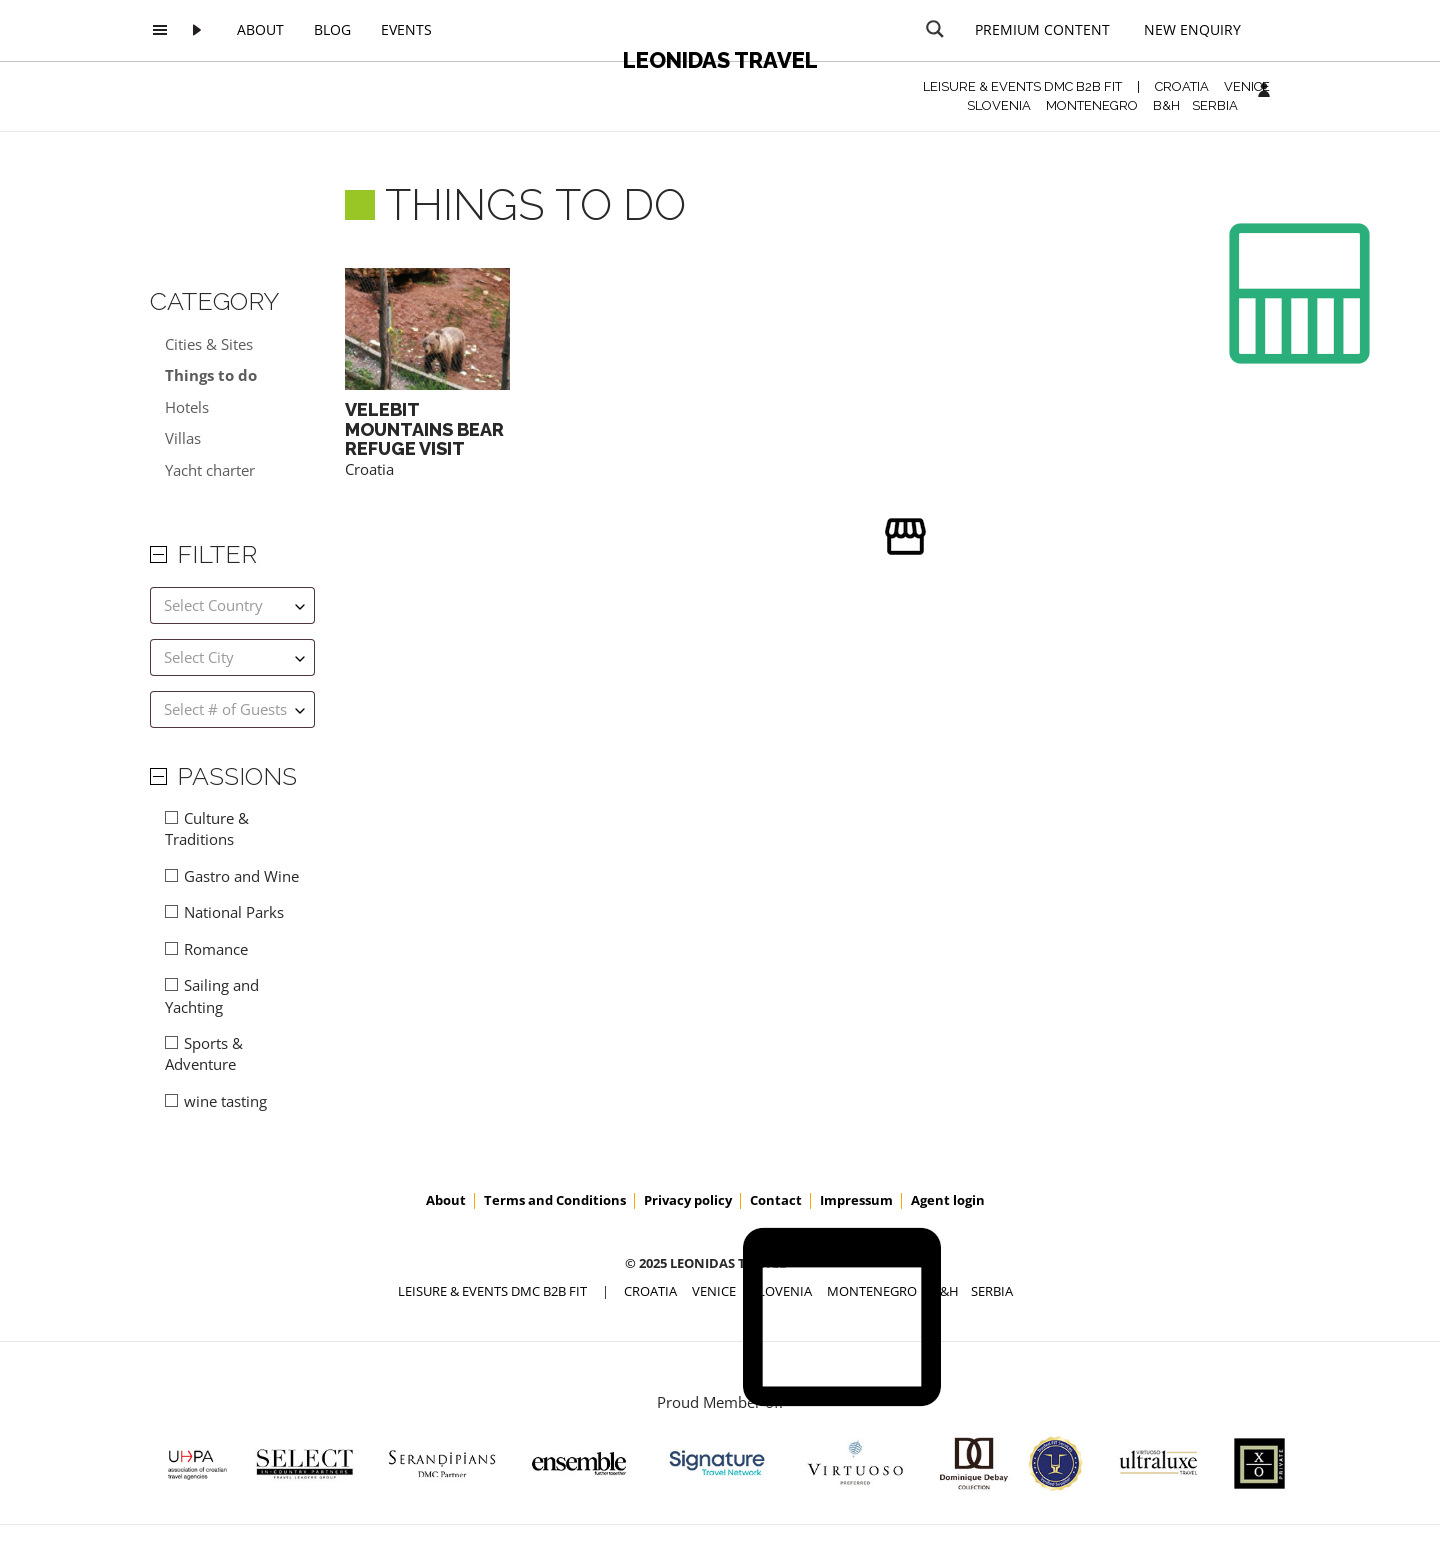 This screenshot has width=1440, height=1555. I want to click on access the marketplace or shop, so click(905, 536).